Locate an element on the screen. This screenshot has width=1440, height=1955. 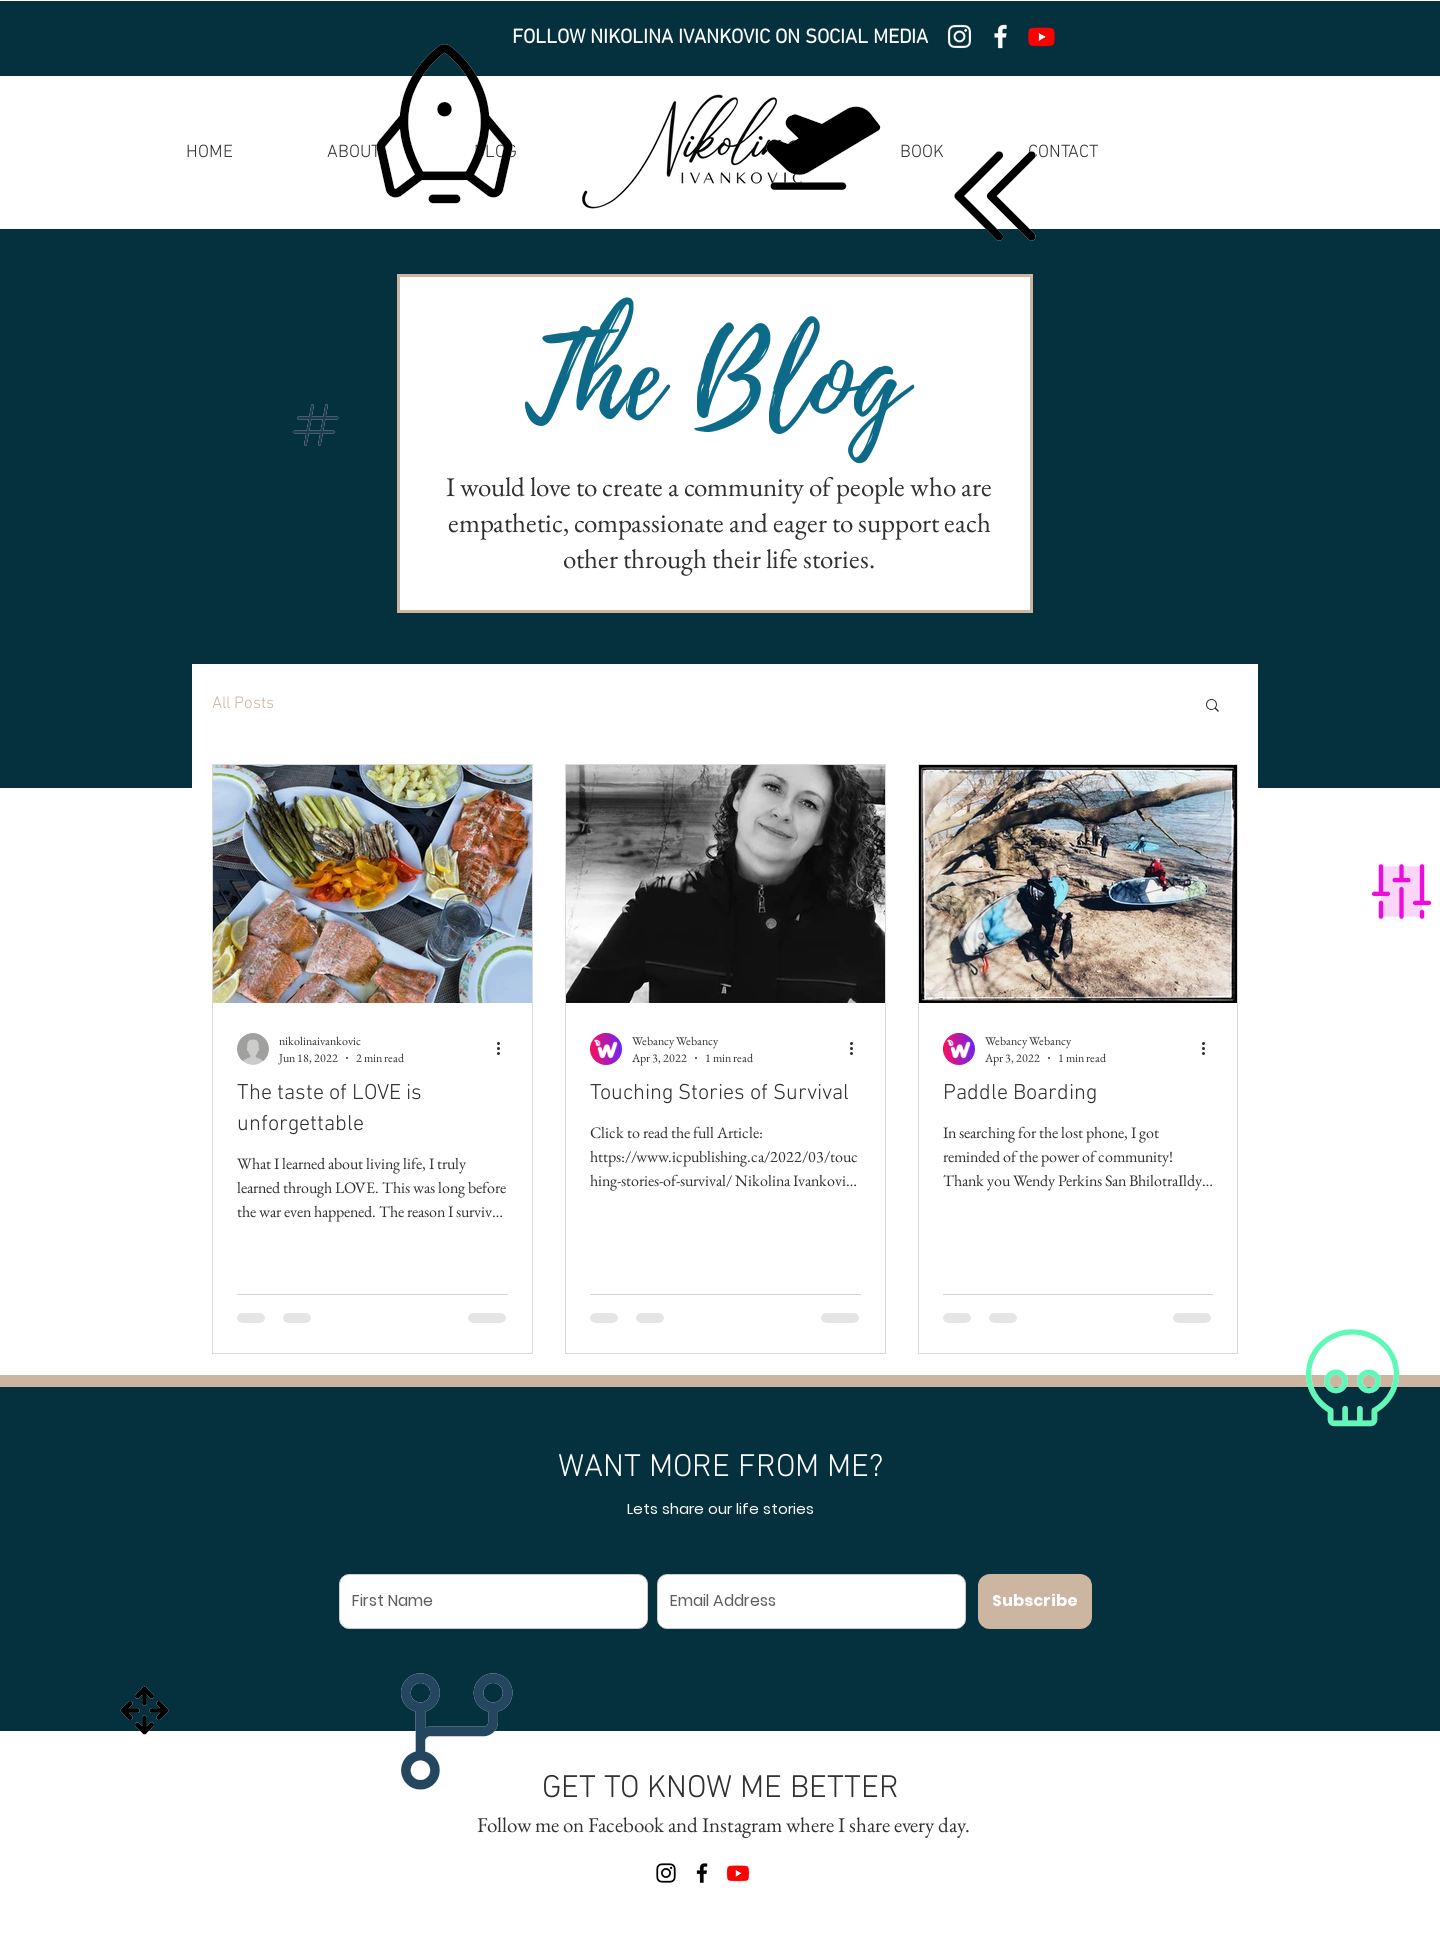
view repository branches is located at coordinates (449, 1731).